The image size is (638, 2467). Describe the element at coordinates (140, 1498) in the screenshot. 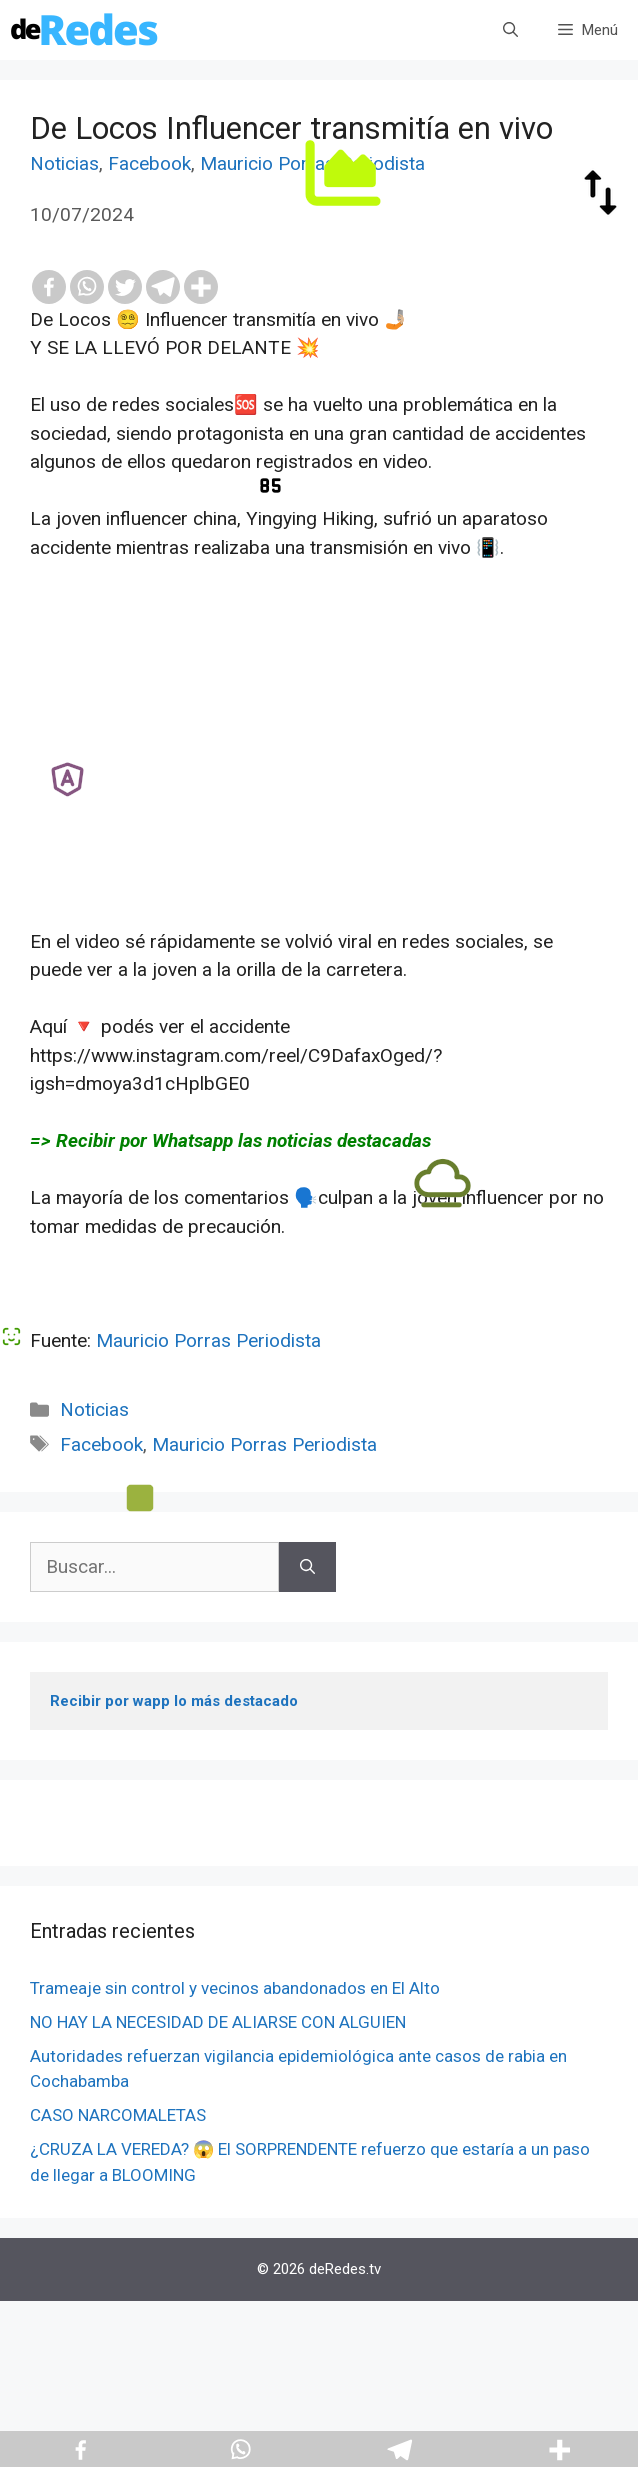

I see `stop media playback` at that location.